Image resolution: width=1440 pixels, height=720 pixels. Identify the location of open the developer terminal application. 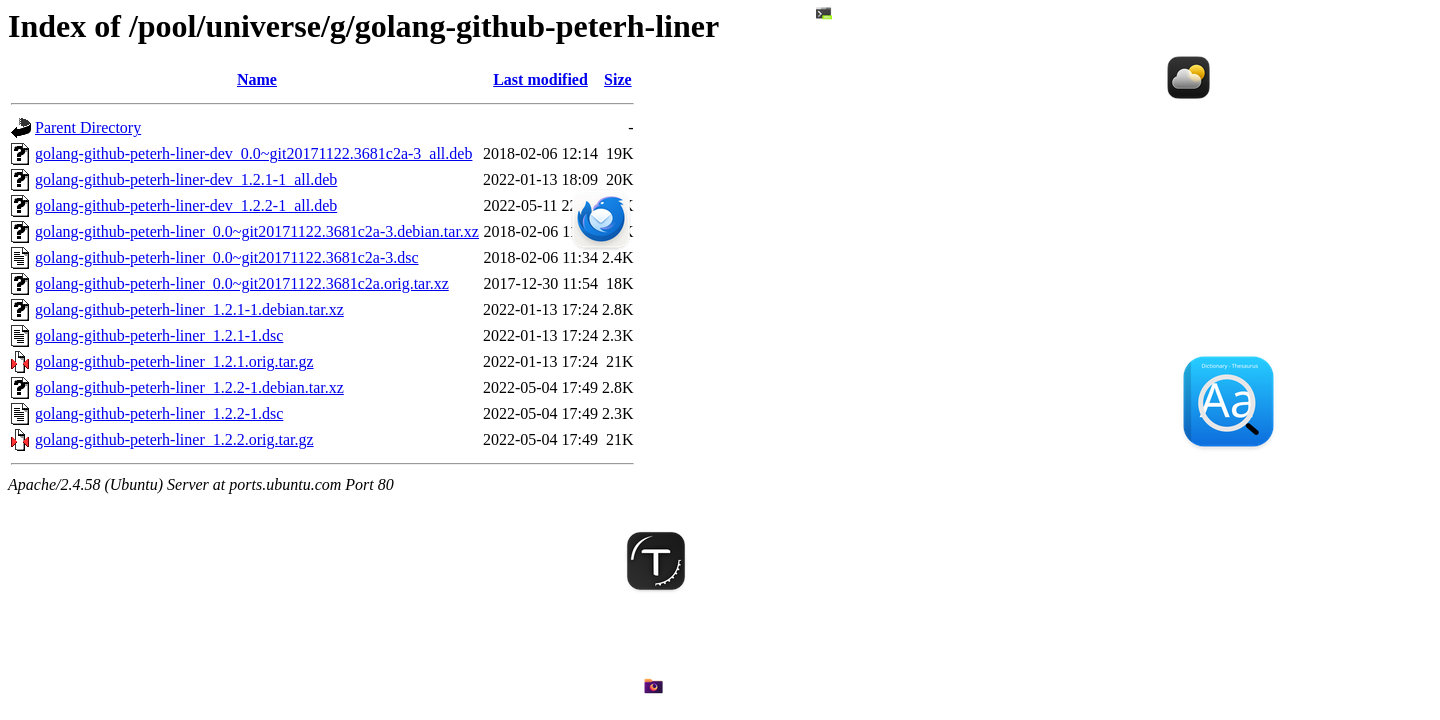
(824, 13).